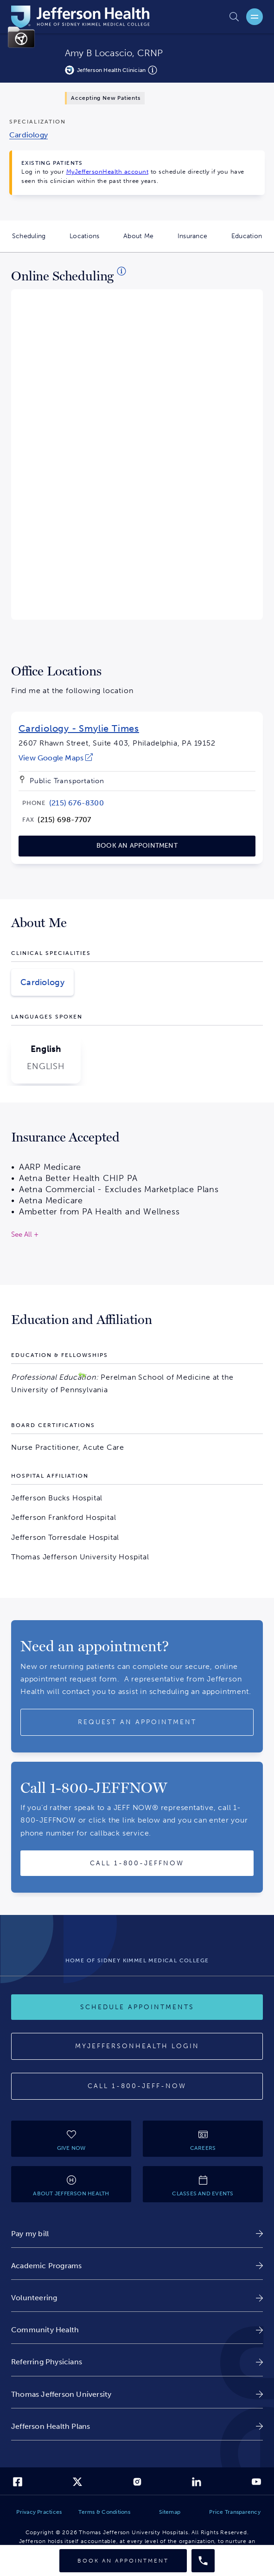 The height and width of the screenshot is (2576, 274). Describe the element at coordinates (21, 38) in the screenshot. I see `open actix web framework project folder` at that location.